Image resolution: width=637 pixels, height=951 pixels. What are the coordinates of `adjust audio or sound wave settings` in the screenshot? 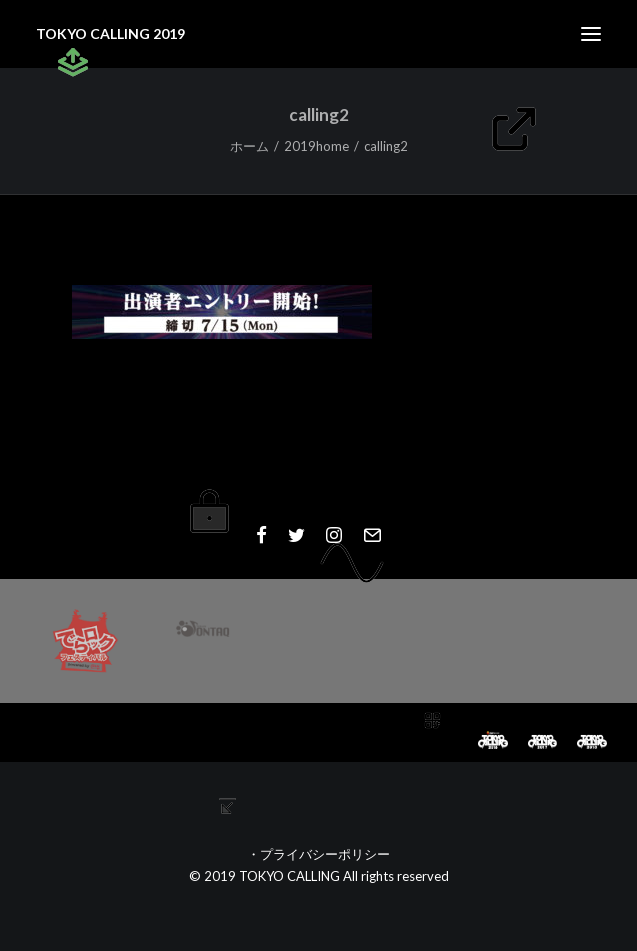 It's located at (352, 563).